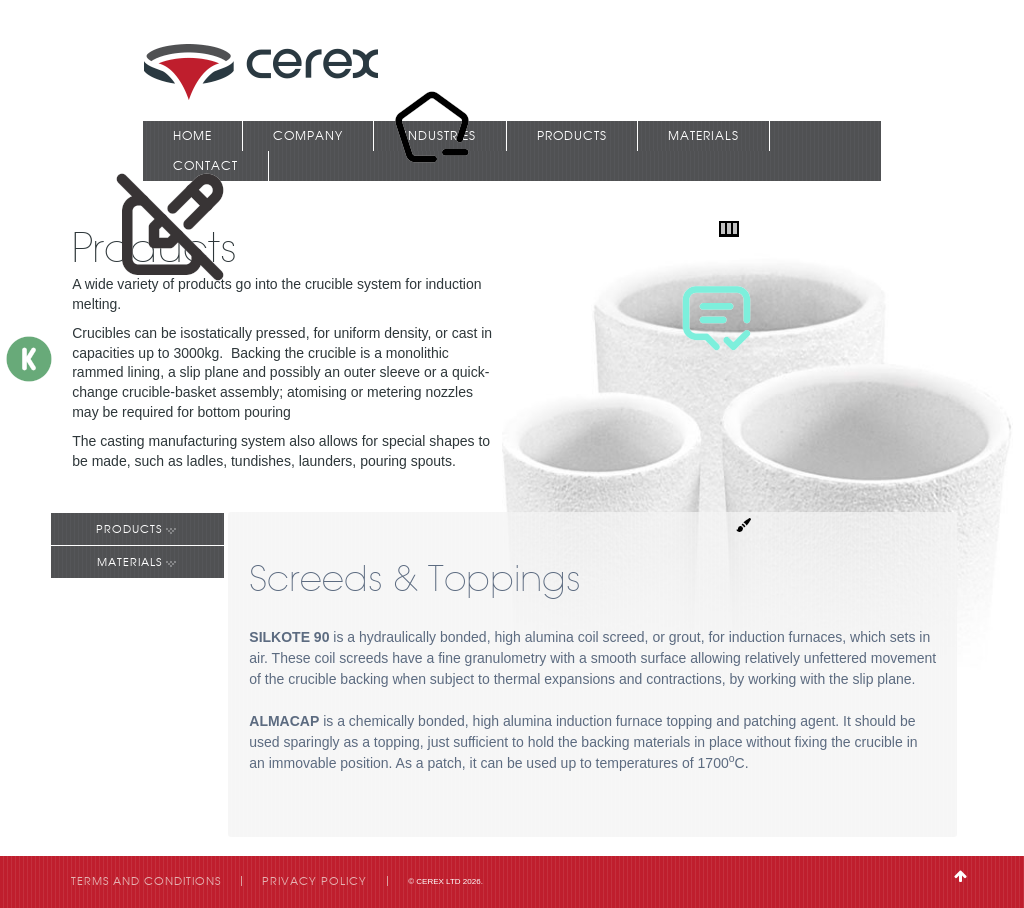 This screenshot has width=1024, height=908. Describe the element at coordinates (716, 316) in the screenshot. I see `message sent successfully` at that location.